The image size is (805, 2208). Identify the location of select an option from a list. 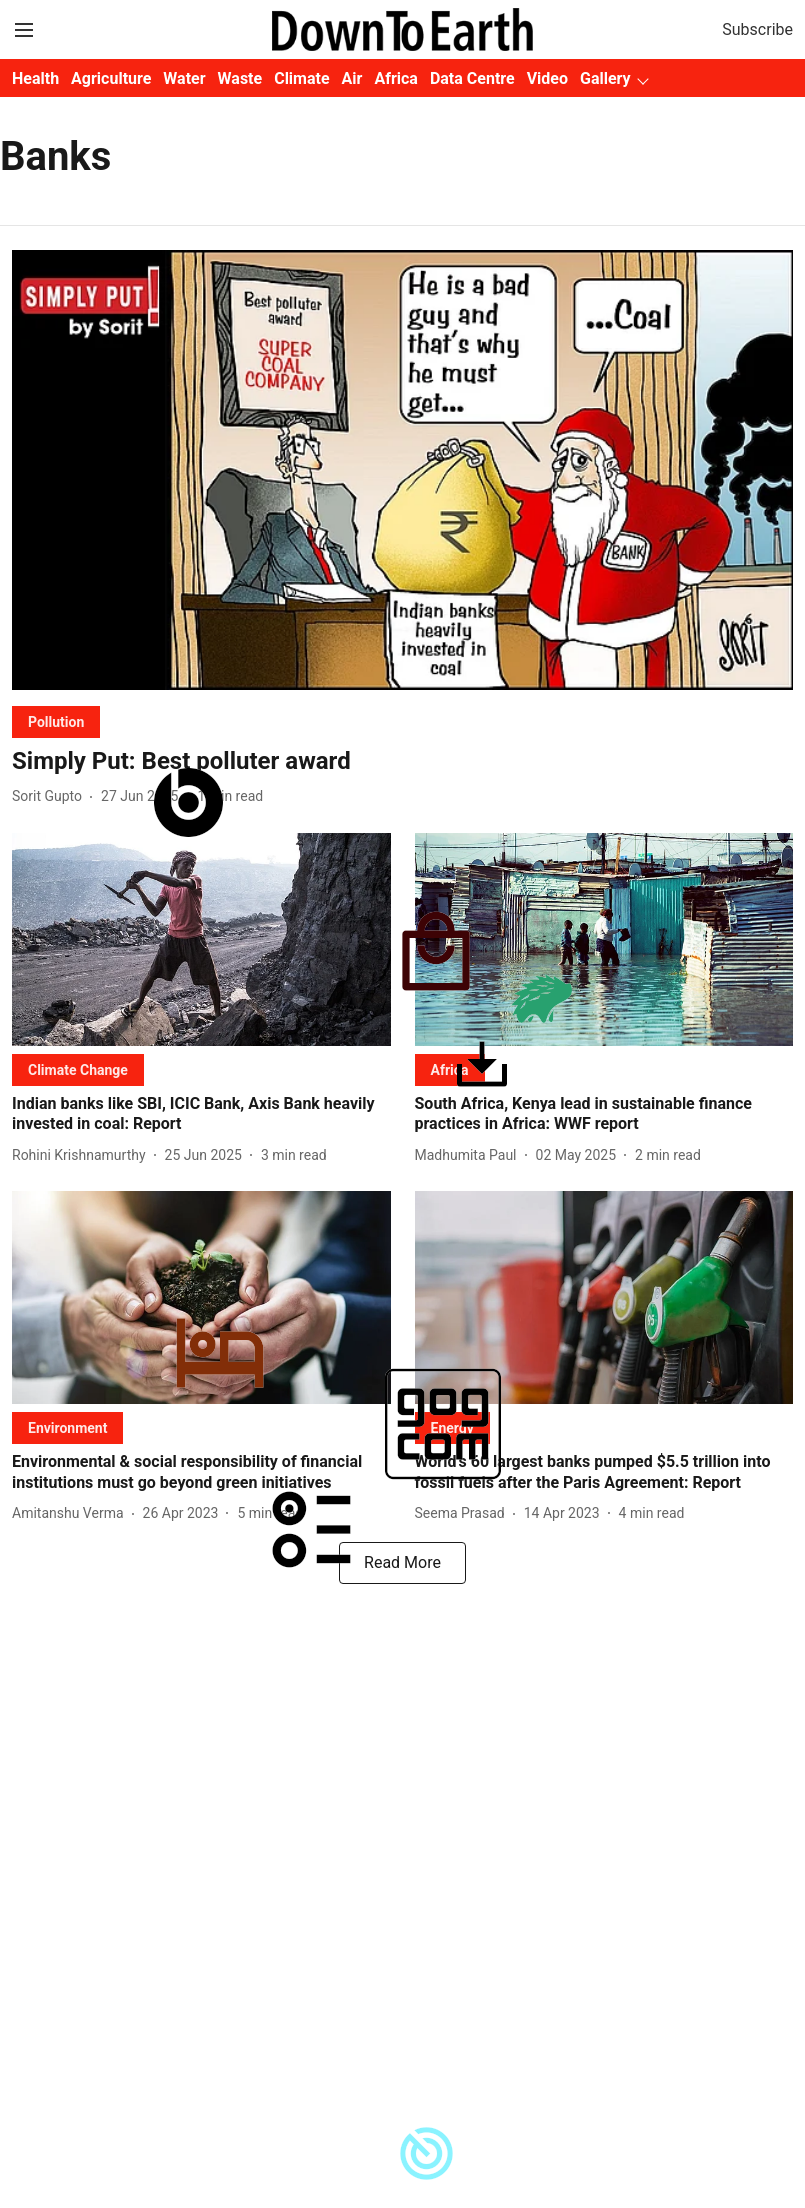
(312, 1529).